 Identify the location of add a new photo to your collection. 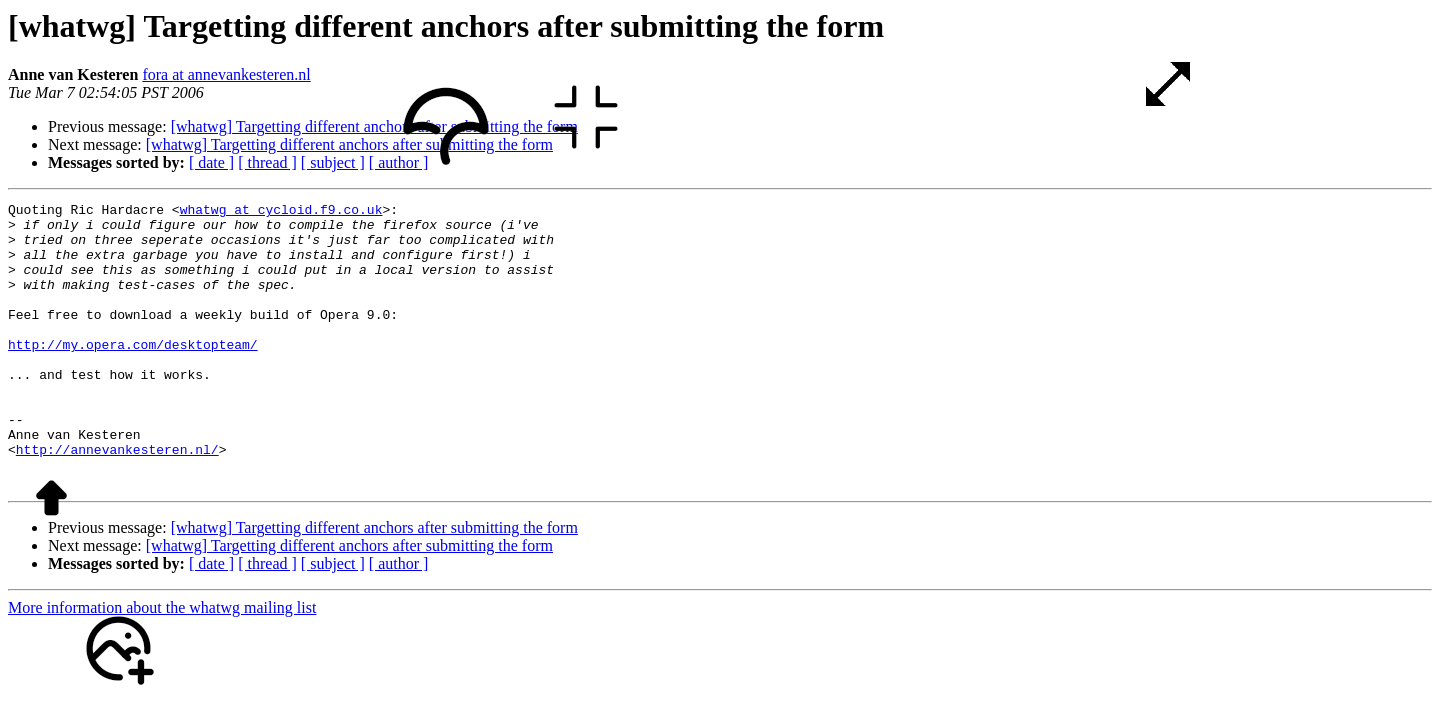
(118, 648).